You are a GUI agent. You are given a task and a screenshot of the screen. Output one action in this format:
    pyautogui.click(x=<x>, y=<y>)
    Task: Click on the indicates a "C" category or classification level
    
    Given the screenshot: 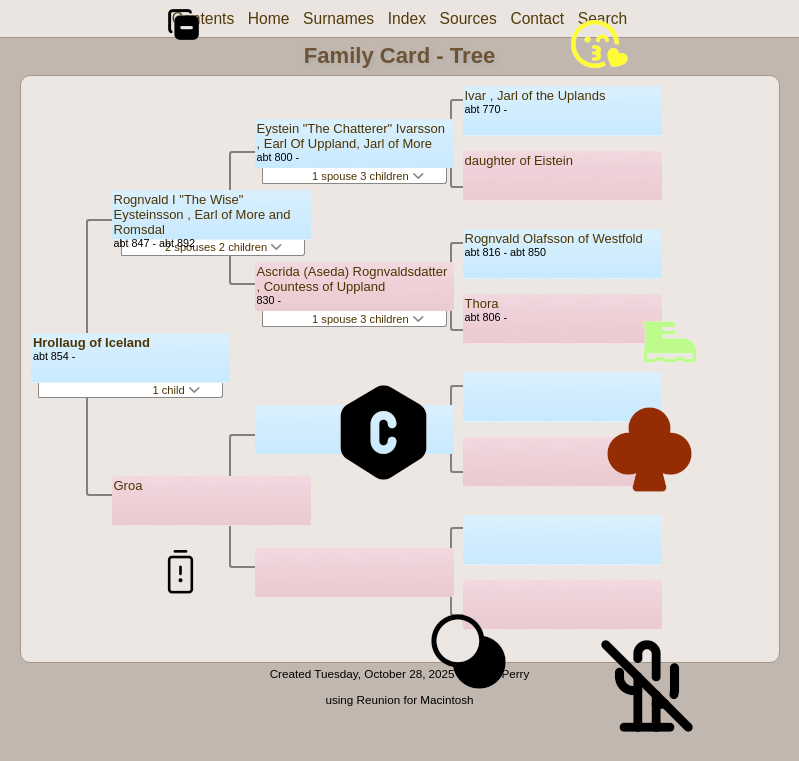 What is the action you would take?
    pyautogui.click(x=383, y=432)
    